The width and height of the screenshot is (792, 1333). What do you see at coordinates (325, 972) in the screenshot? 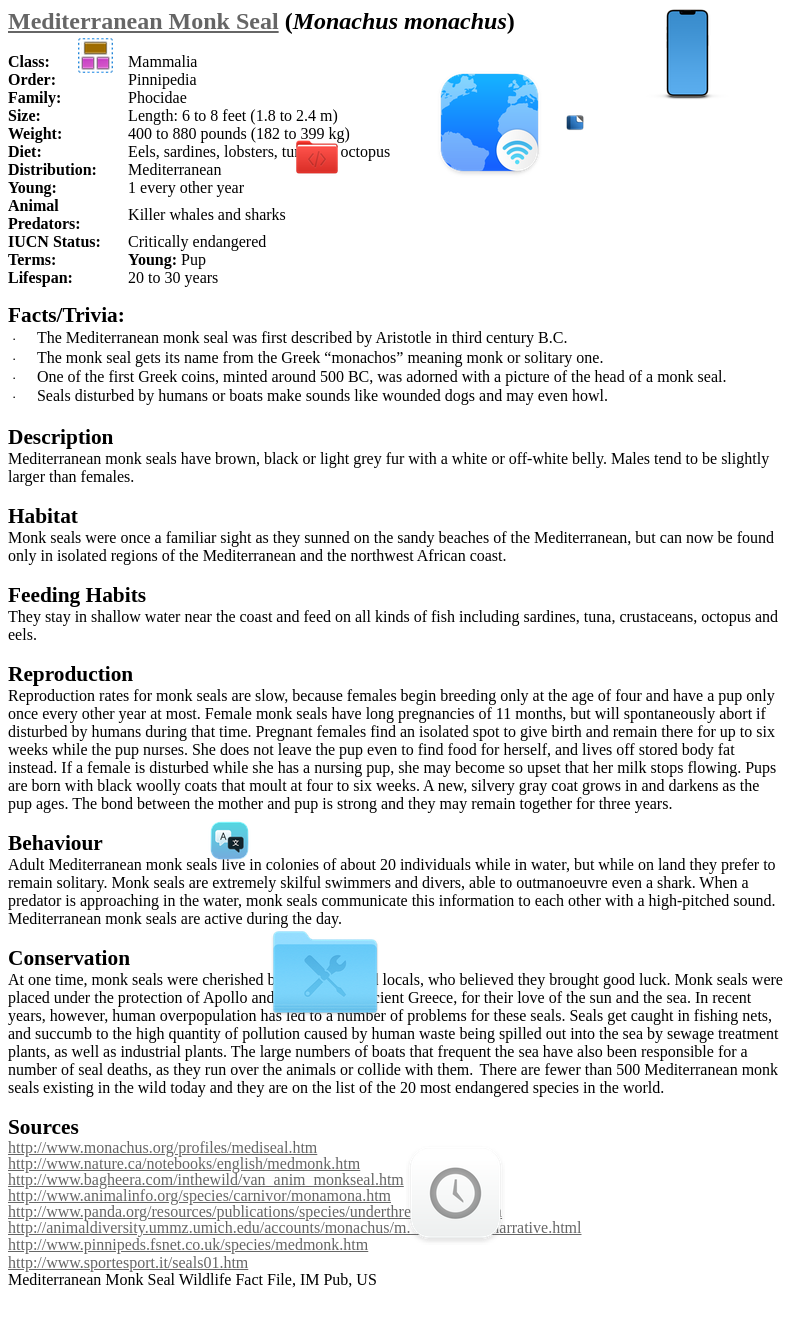
I see `open the utilities folder` at bounding box center [325, 972].